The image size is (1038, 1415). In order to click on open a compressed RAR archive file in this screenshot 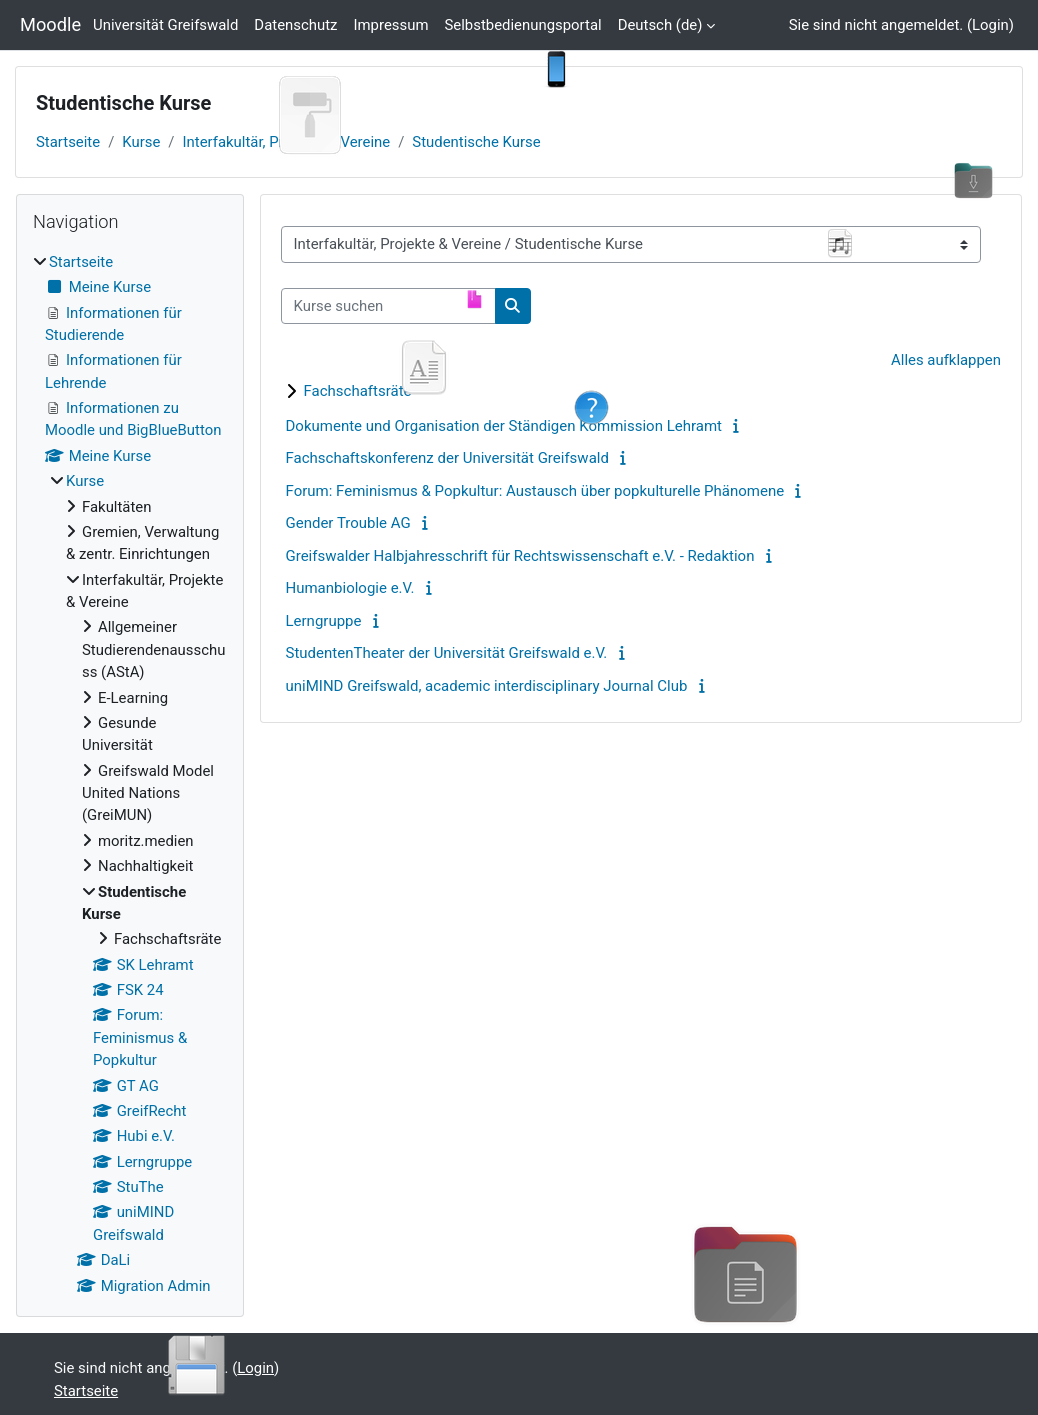, I will do `click(474, 299)`.